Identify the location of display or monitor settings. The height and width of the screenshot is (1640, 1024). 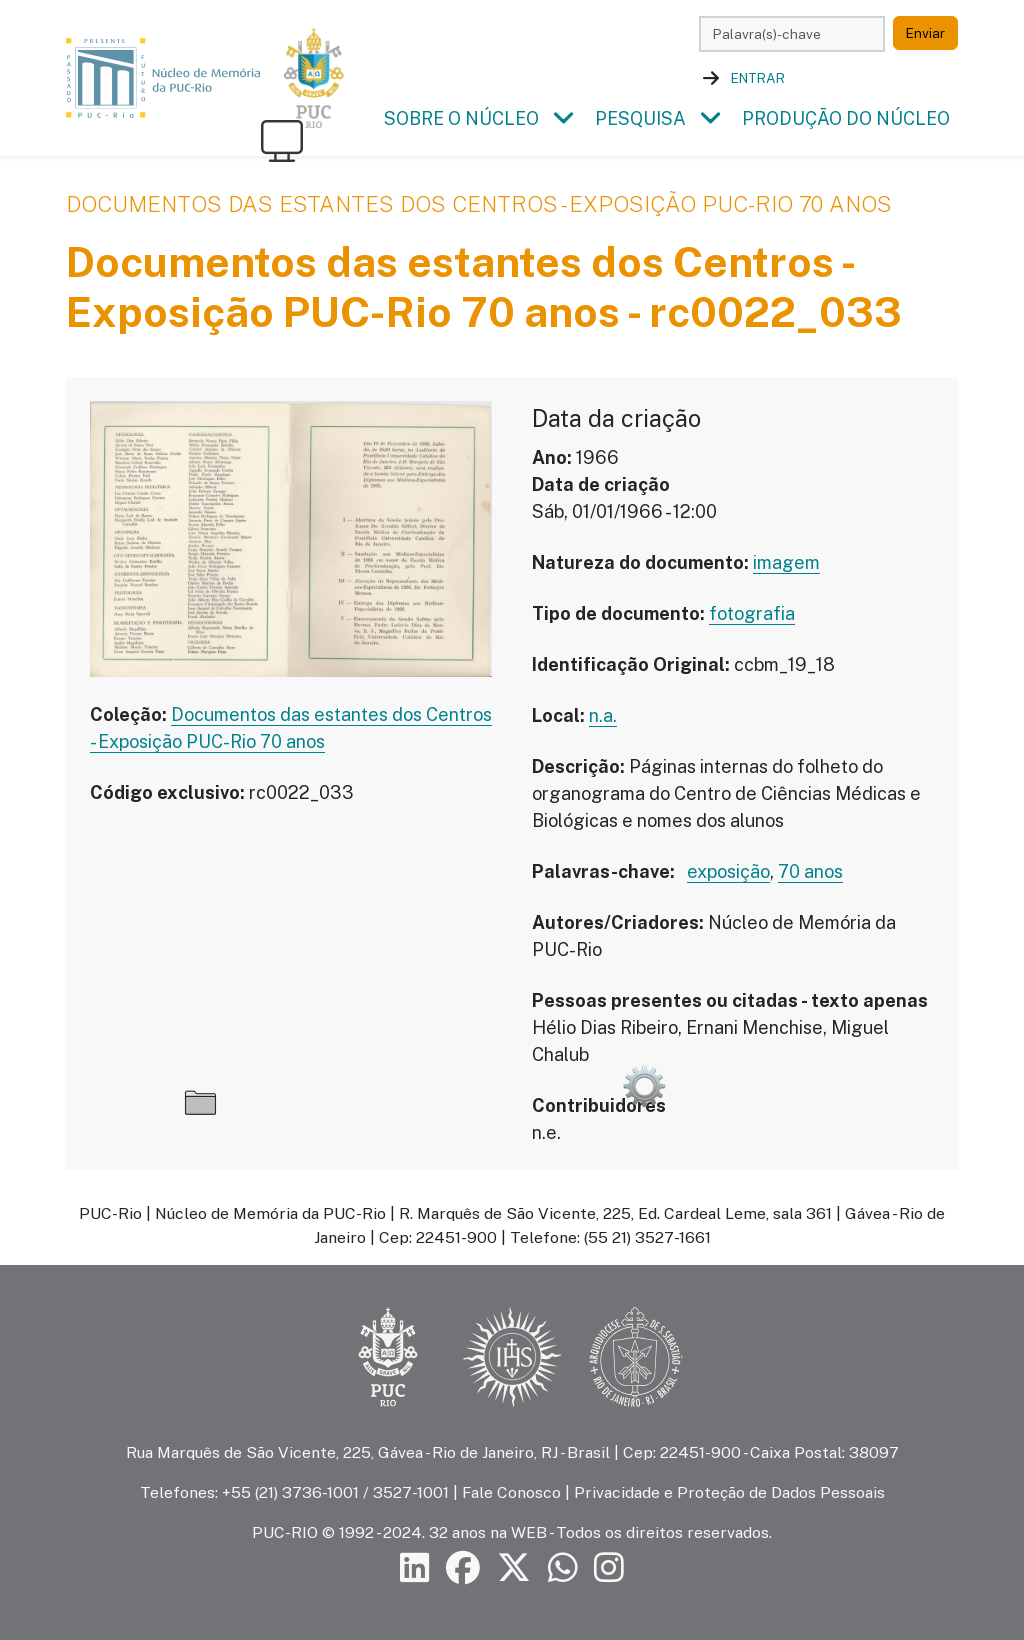
(282, 141).